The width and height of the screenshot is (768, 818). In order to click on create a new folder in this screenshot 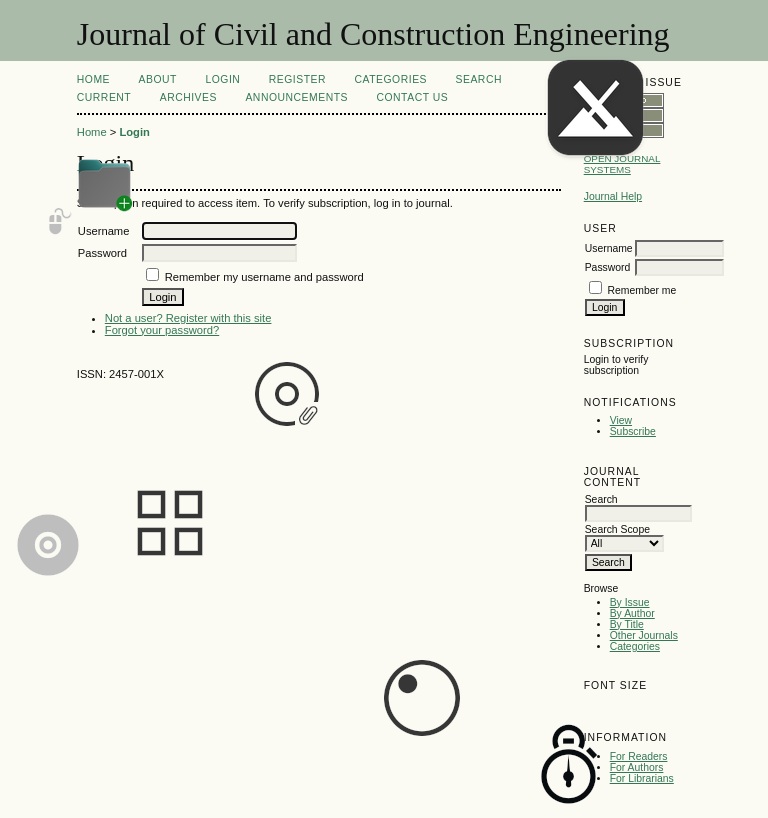, I will do `click(104, 183)`.